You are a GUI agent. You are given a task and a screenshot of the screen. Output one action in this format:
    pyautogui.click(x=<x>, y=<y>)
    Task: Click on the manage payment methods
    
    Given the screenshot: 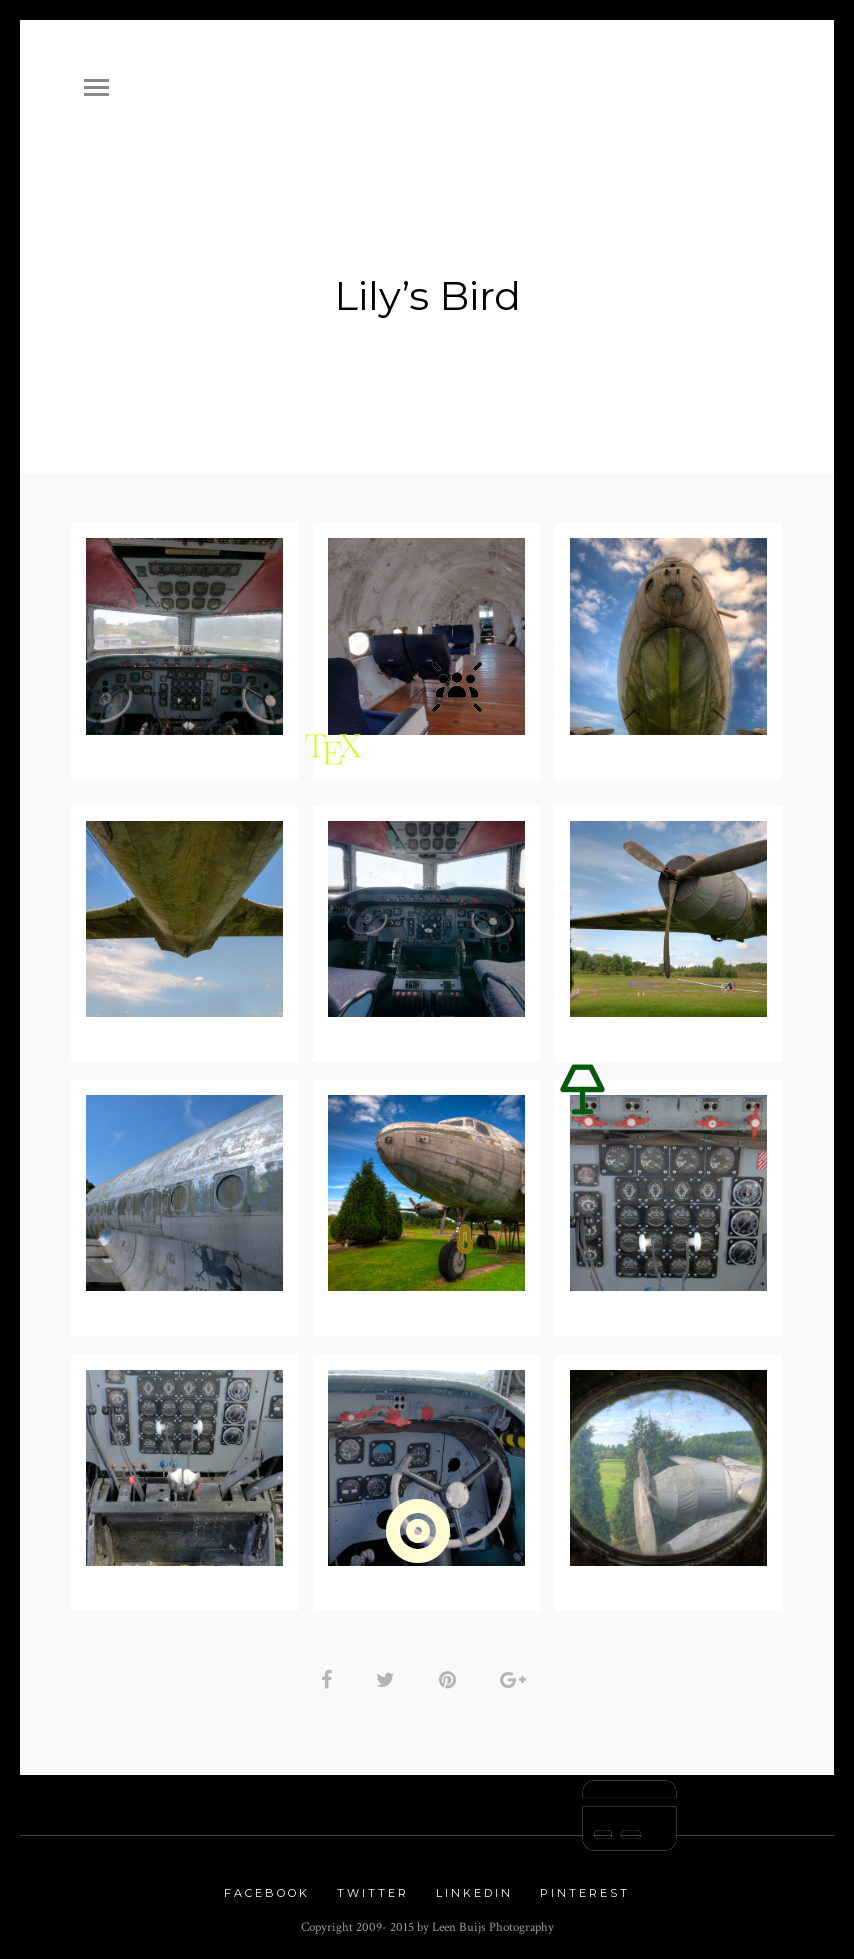 What is the action you would take?
    pyautogui.click(x=629, y=1815)
    